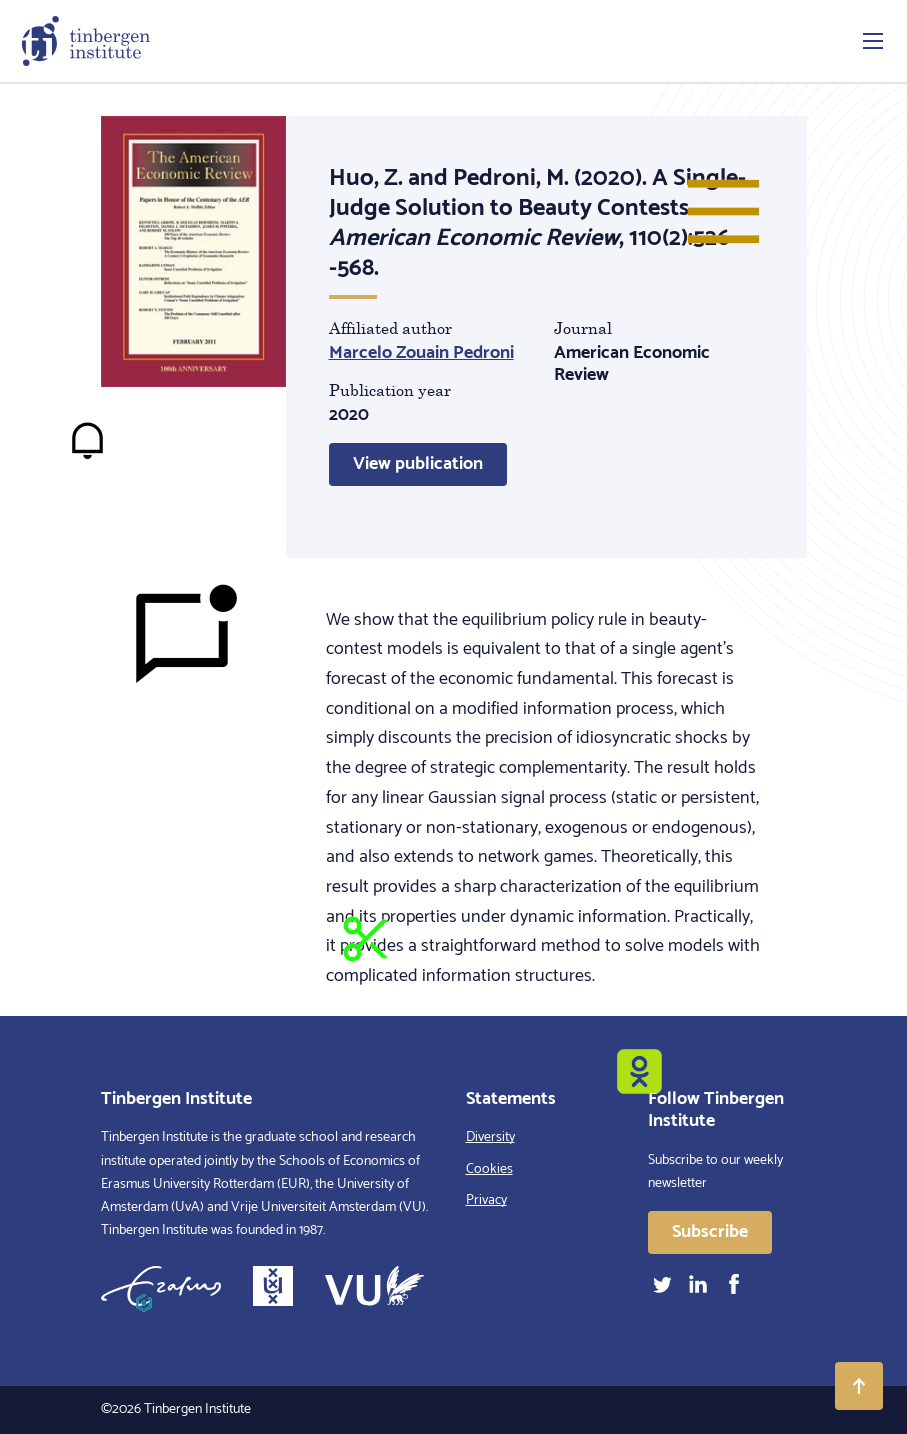 This screenshot has height=1434, width=907. Describe the element at coordinates (723, 211) in the screenshot. I see `open the navigation menu` at that location.